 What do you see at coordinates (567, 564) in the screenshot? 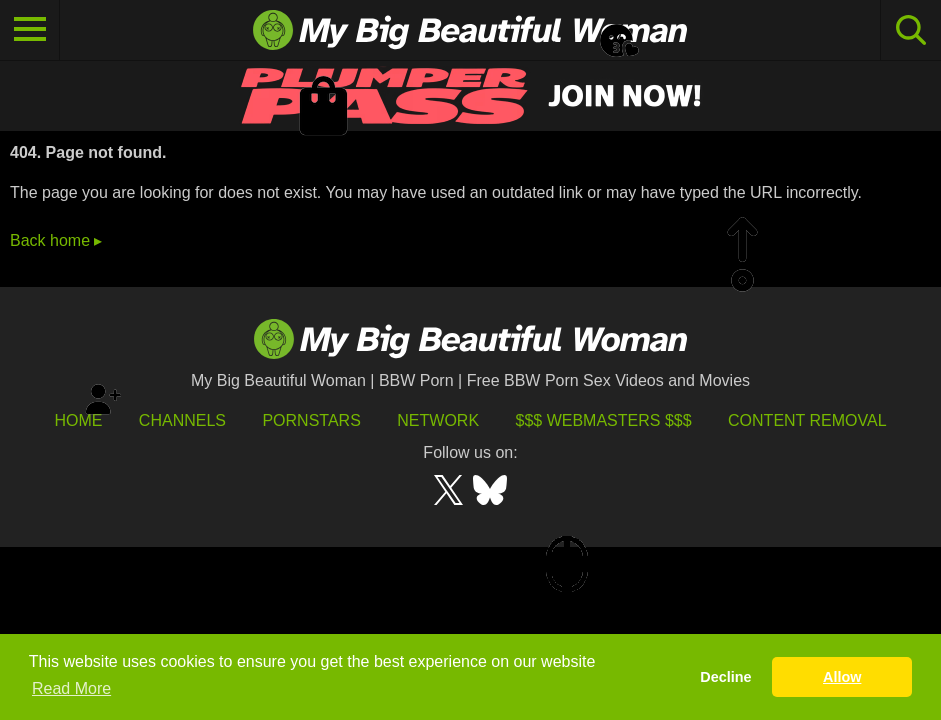
I see `mouse input device settings` at bounding box center [567, 564].